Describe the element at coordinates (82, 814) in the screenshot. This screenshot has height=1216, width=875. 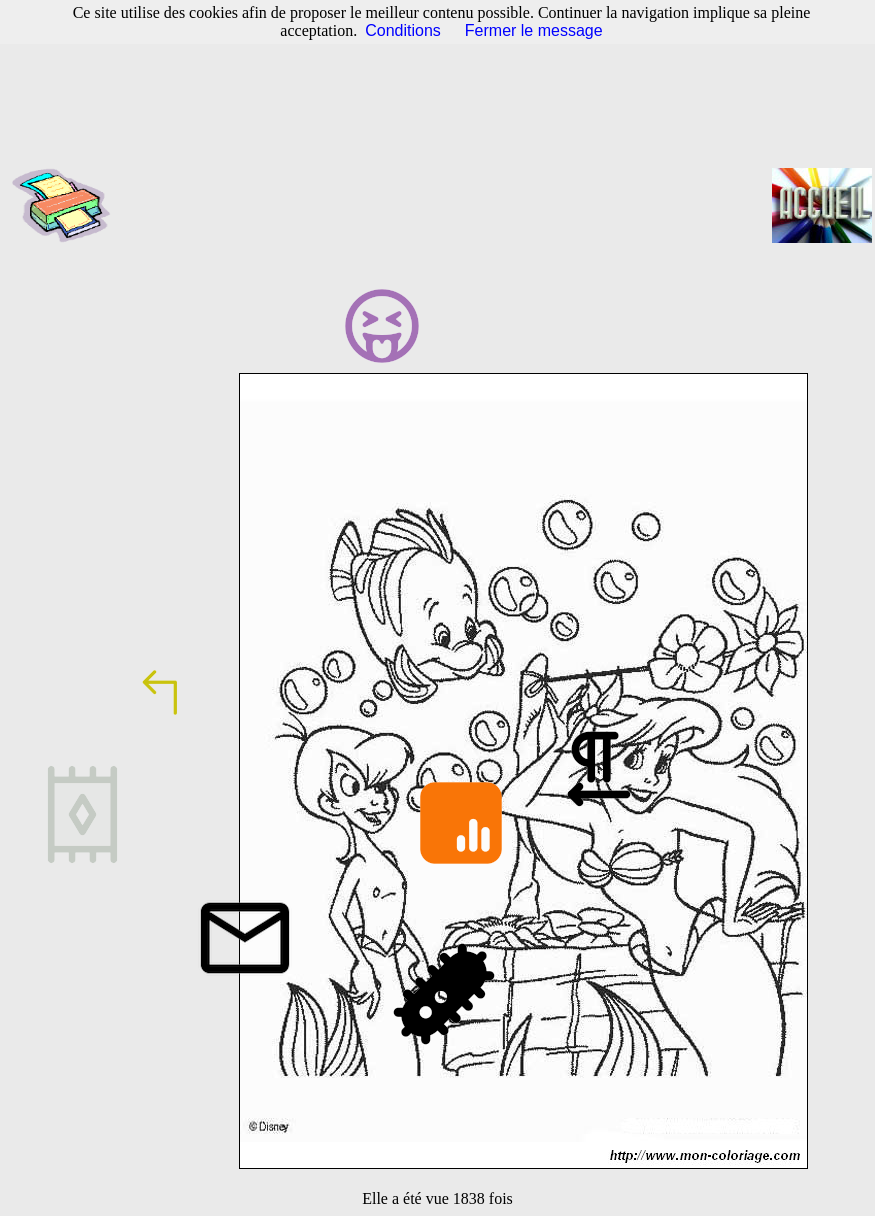
I see `browse rugs or floor decor in a home furnishing app` at that location.